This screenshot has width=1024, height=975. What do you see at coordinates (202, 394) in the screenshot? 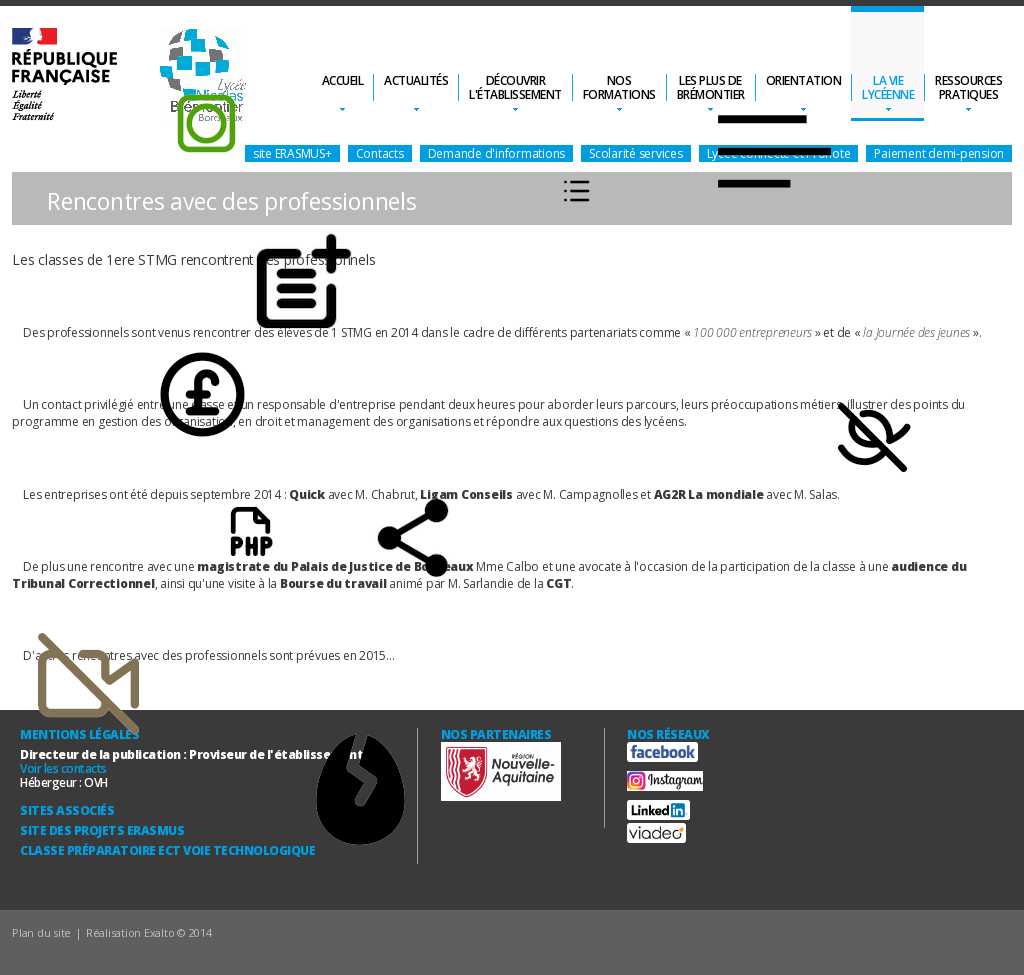
I see `view balance in british pounds` at bounding box center [202, 394].